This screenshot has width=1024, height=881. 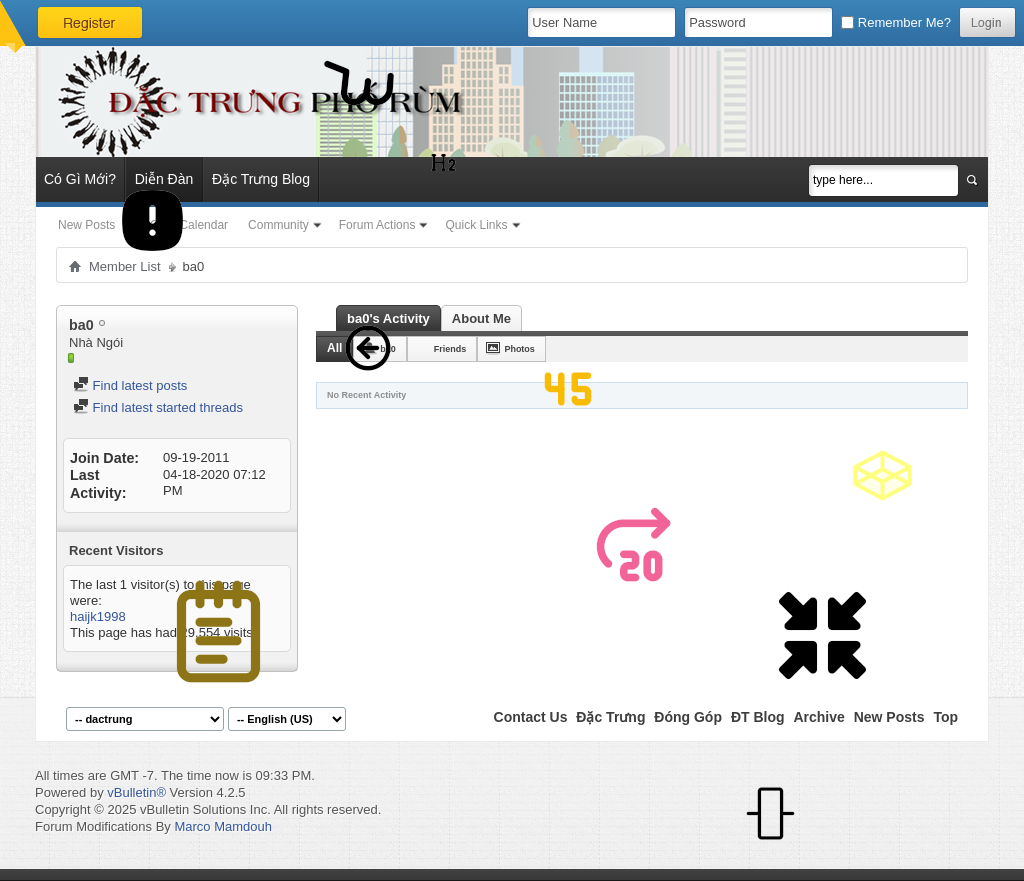 I want to click on center align object vertically, so click(x=770, y=813).